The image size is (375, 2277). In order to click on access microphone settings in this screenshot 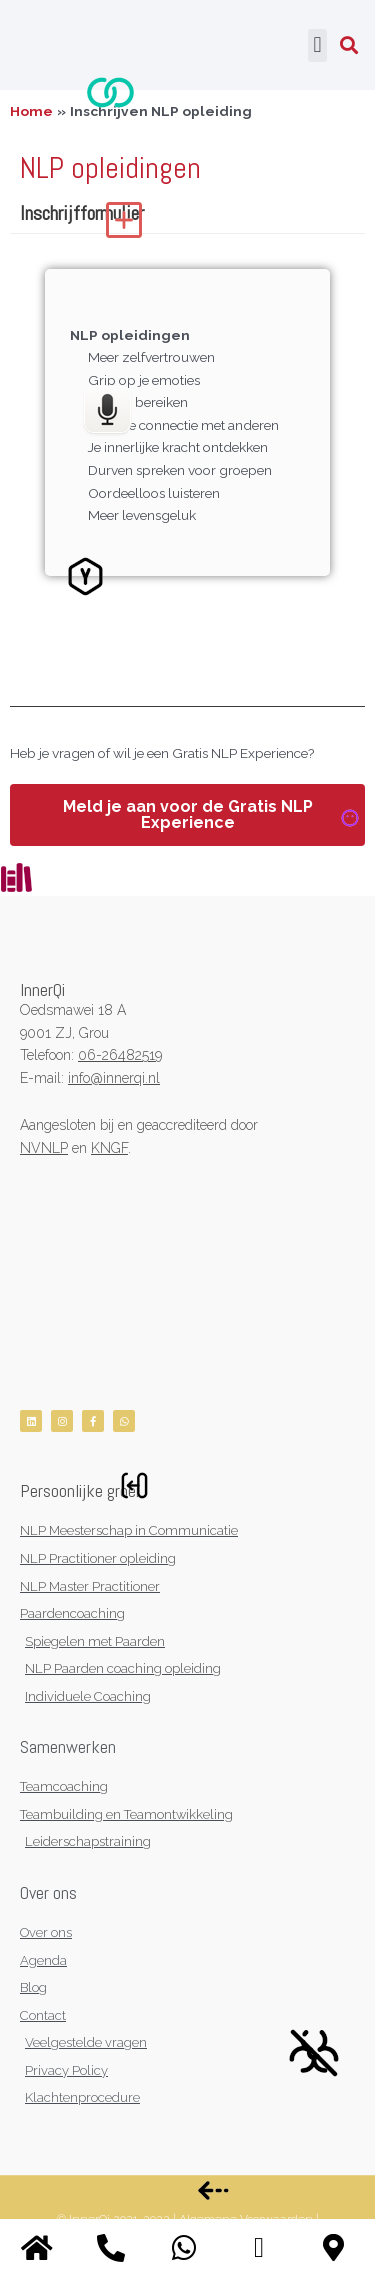, I will do `click(107, 409)`.